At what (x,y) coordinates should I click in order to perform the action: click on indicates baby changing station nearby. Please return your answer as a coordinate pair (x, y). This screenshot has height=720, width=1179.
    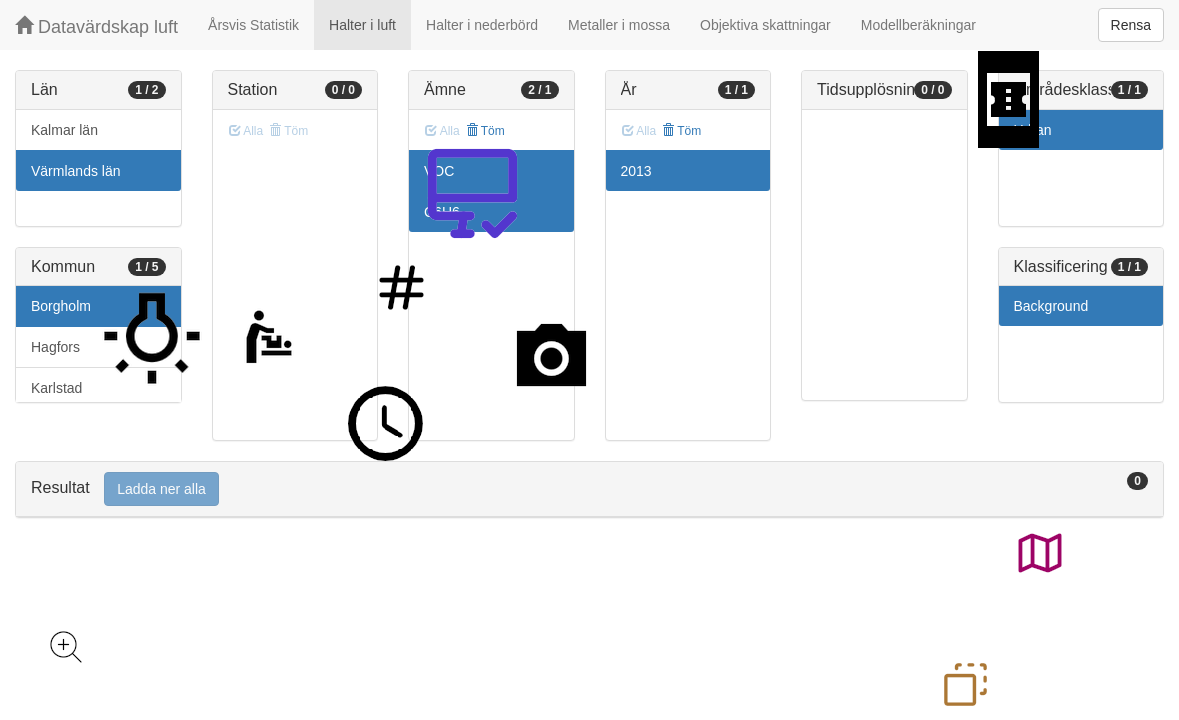
    Looking at the image, I should click on (269, 338).